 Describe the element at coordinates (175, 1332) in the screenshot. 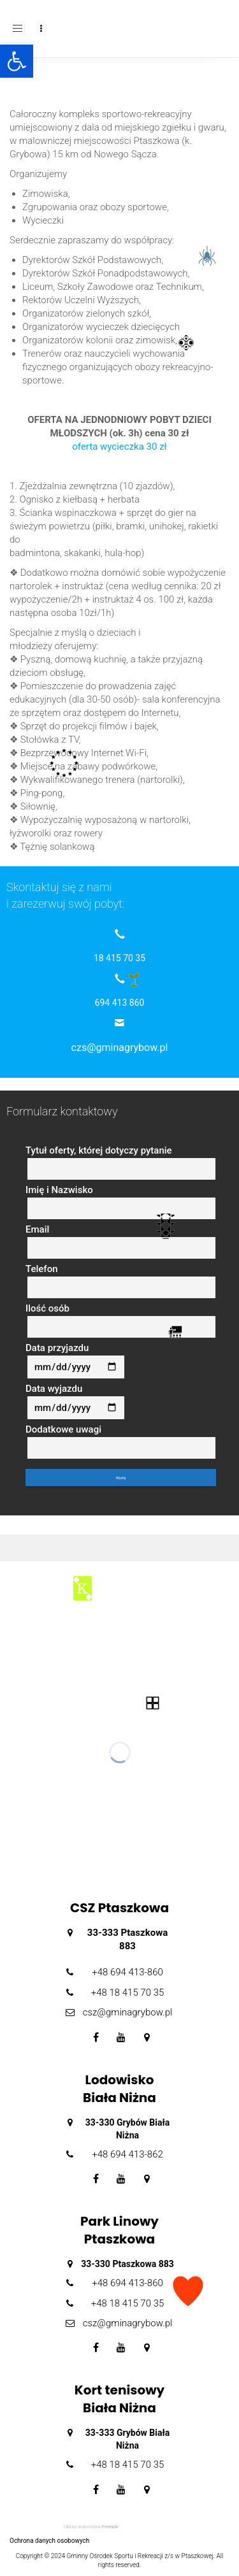

I see `access teaching or instructor tools` at that location.